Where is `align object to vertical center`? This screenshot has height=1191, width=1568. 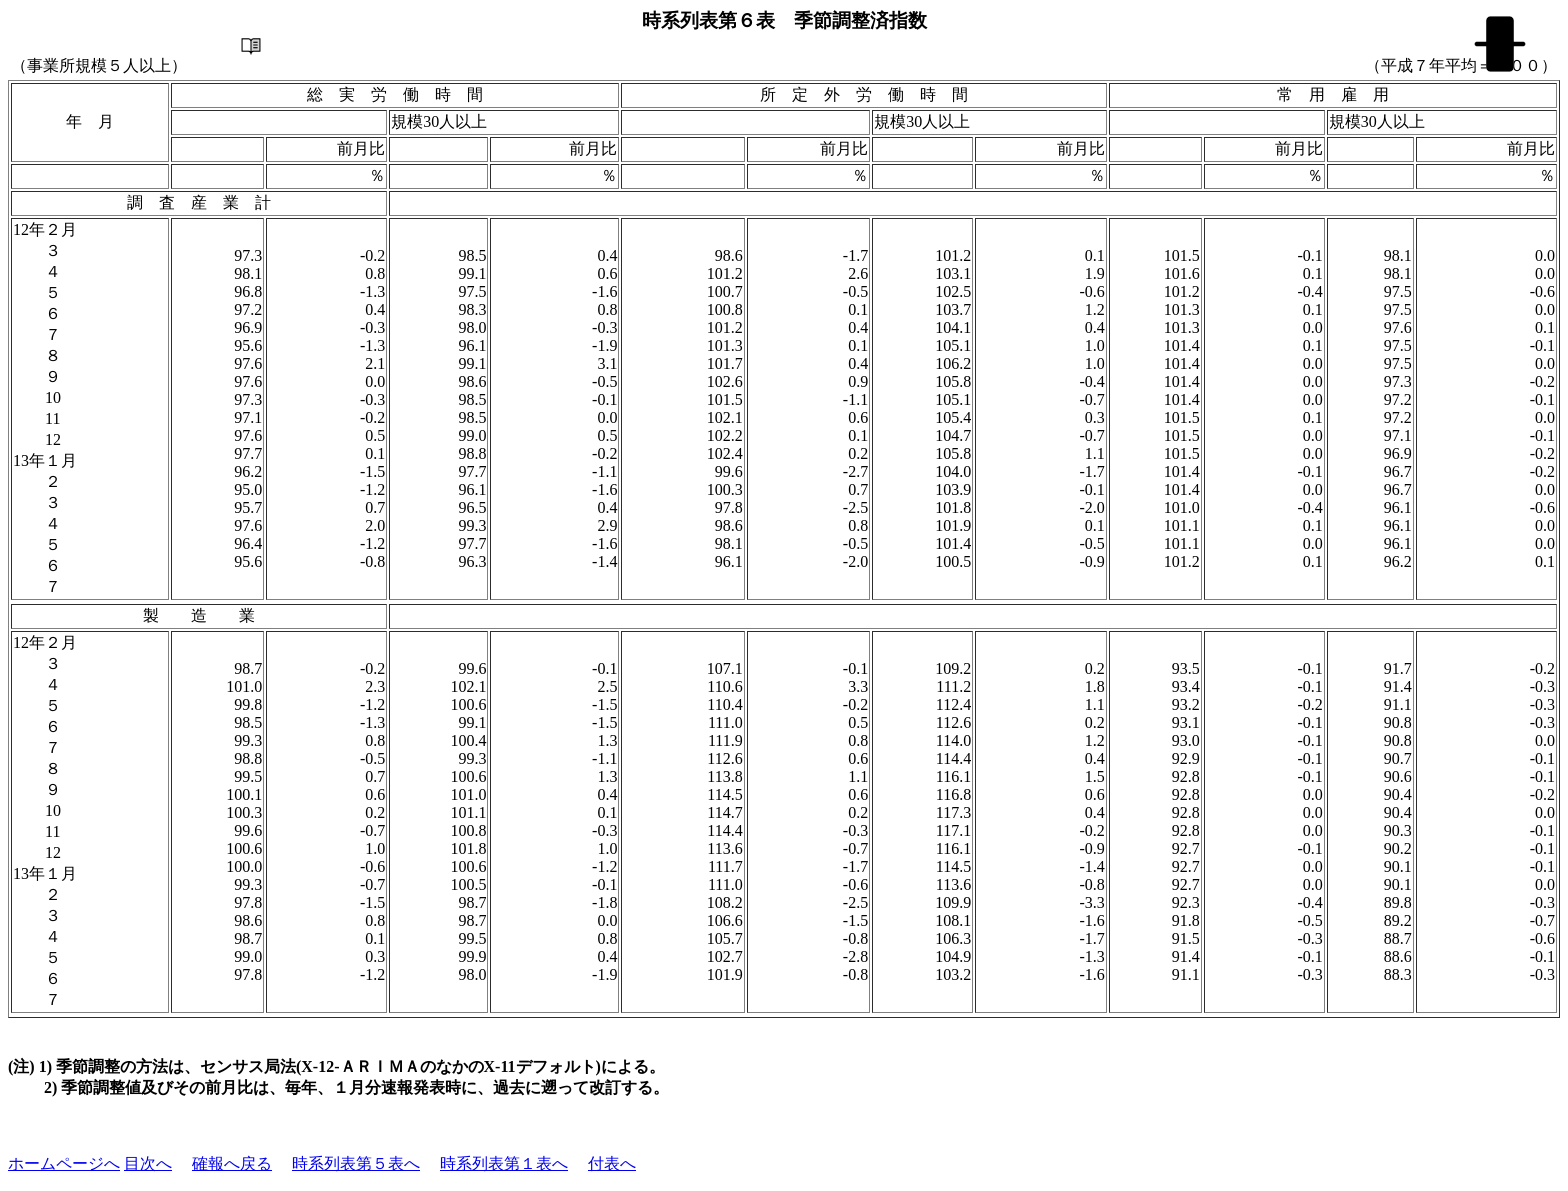
align object to vertical center is located at coordinates (1500, 44).